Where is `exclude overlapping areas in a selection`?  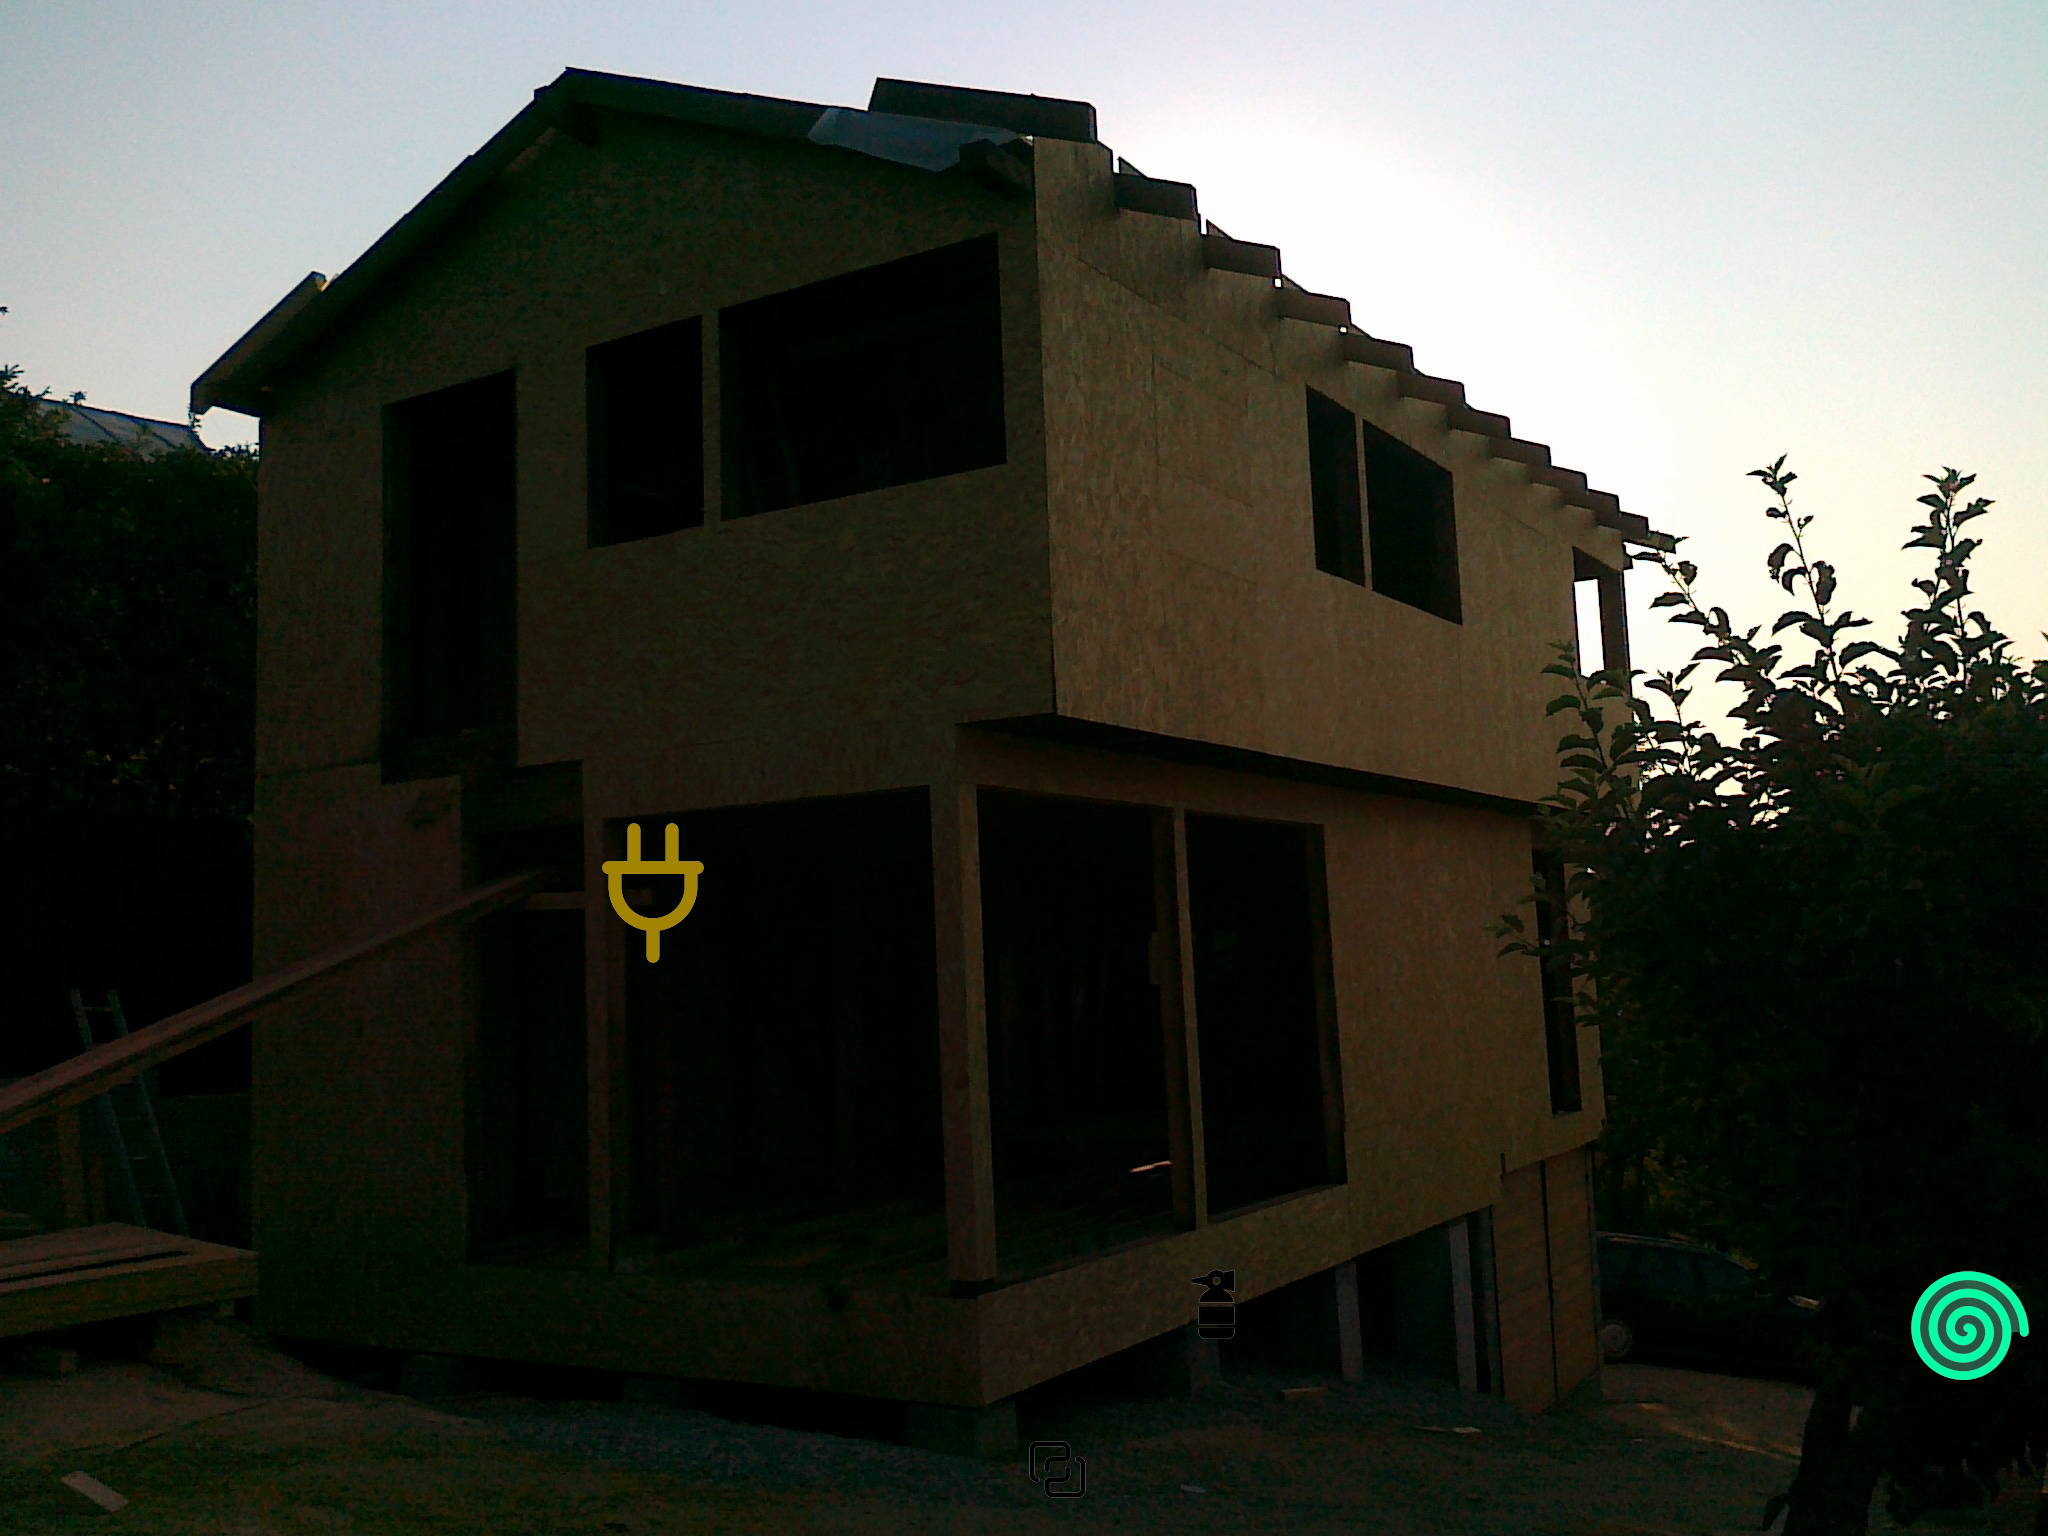
exclude overlapping areas in a selection is located at coordinates (1057, 1469).